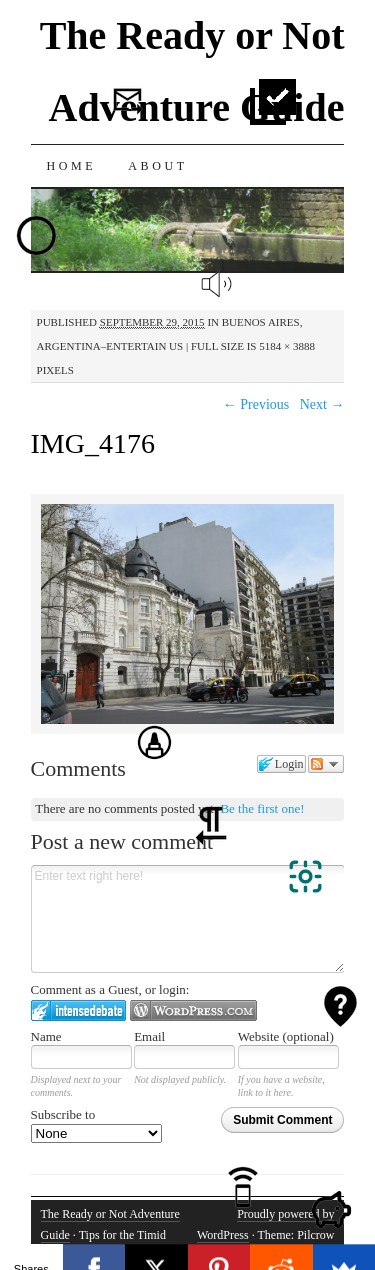 This screenshot has width=375, height=1270. What do you see at coordinates (340, 1006) in the screenshot?
I see `indicates an unknown or unidentified location` at bounding box center [340, 1006].